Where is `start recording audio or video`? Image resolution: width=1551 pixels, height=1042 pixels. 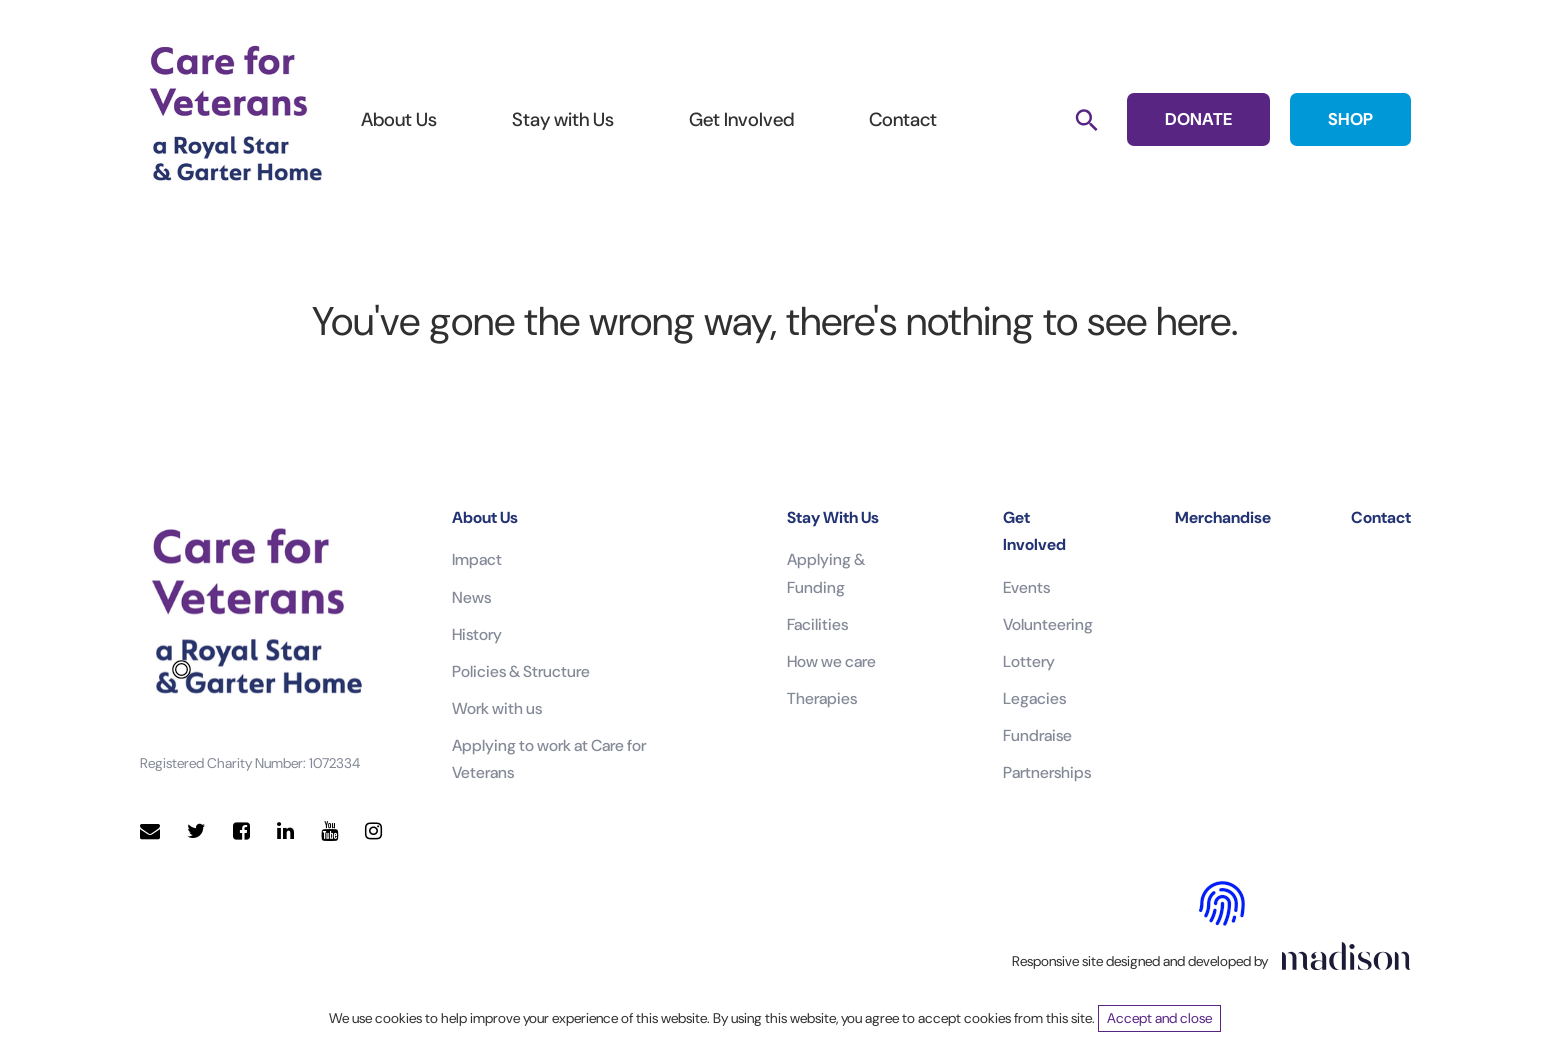 start recording audio or video is located at coordinates (181, 669).